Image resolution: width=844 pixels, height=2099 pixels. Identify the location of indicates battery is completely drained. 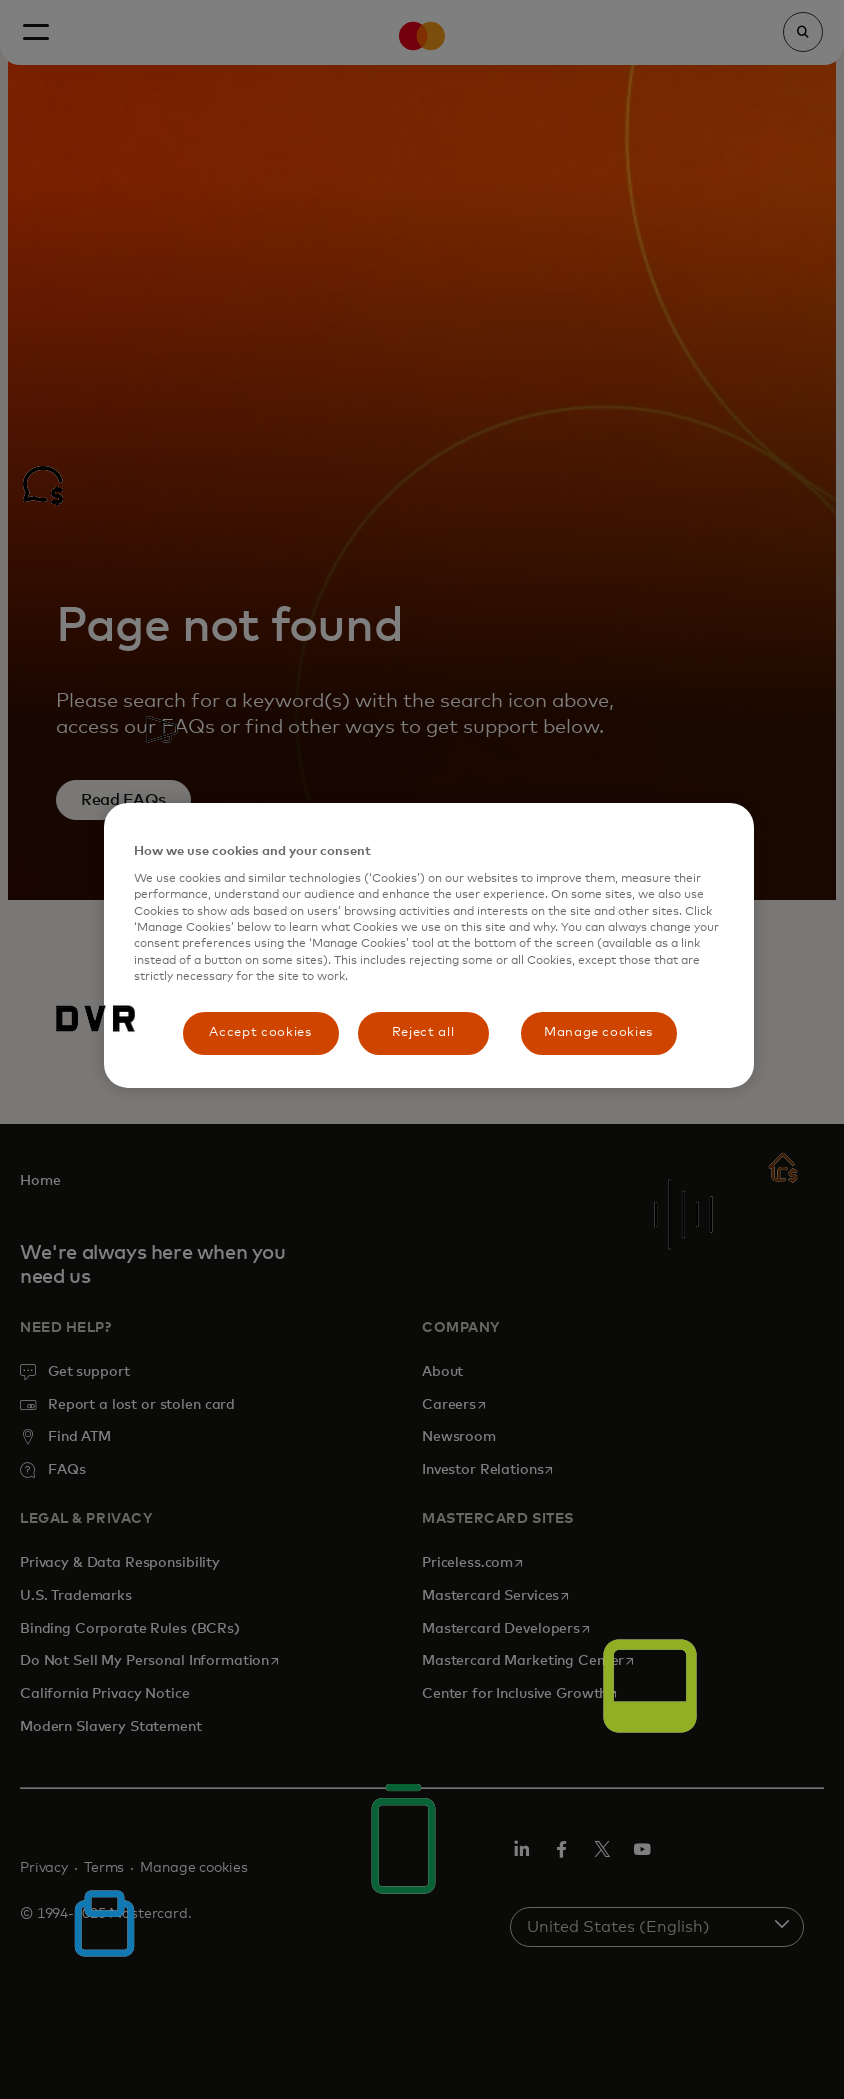
(403, 1840).